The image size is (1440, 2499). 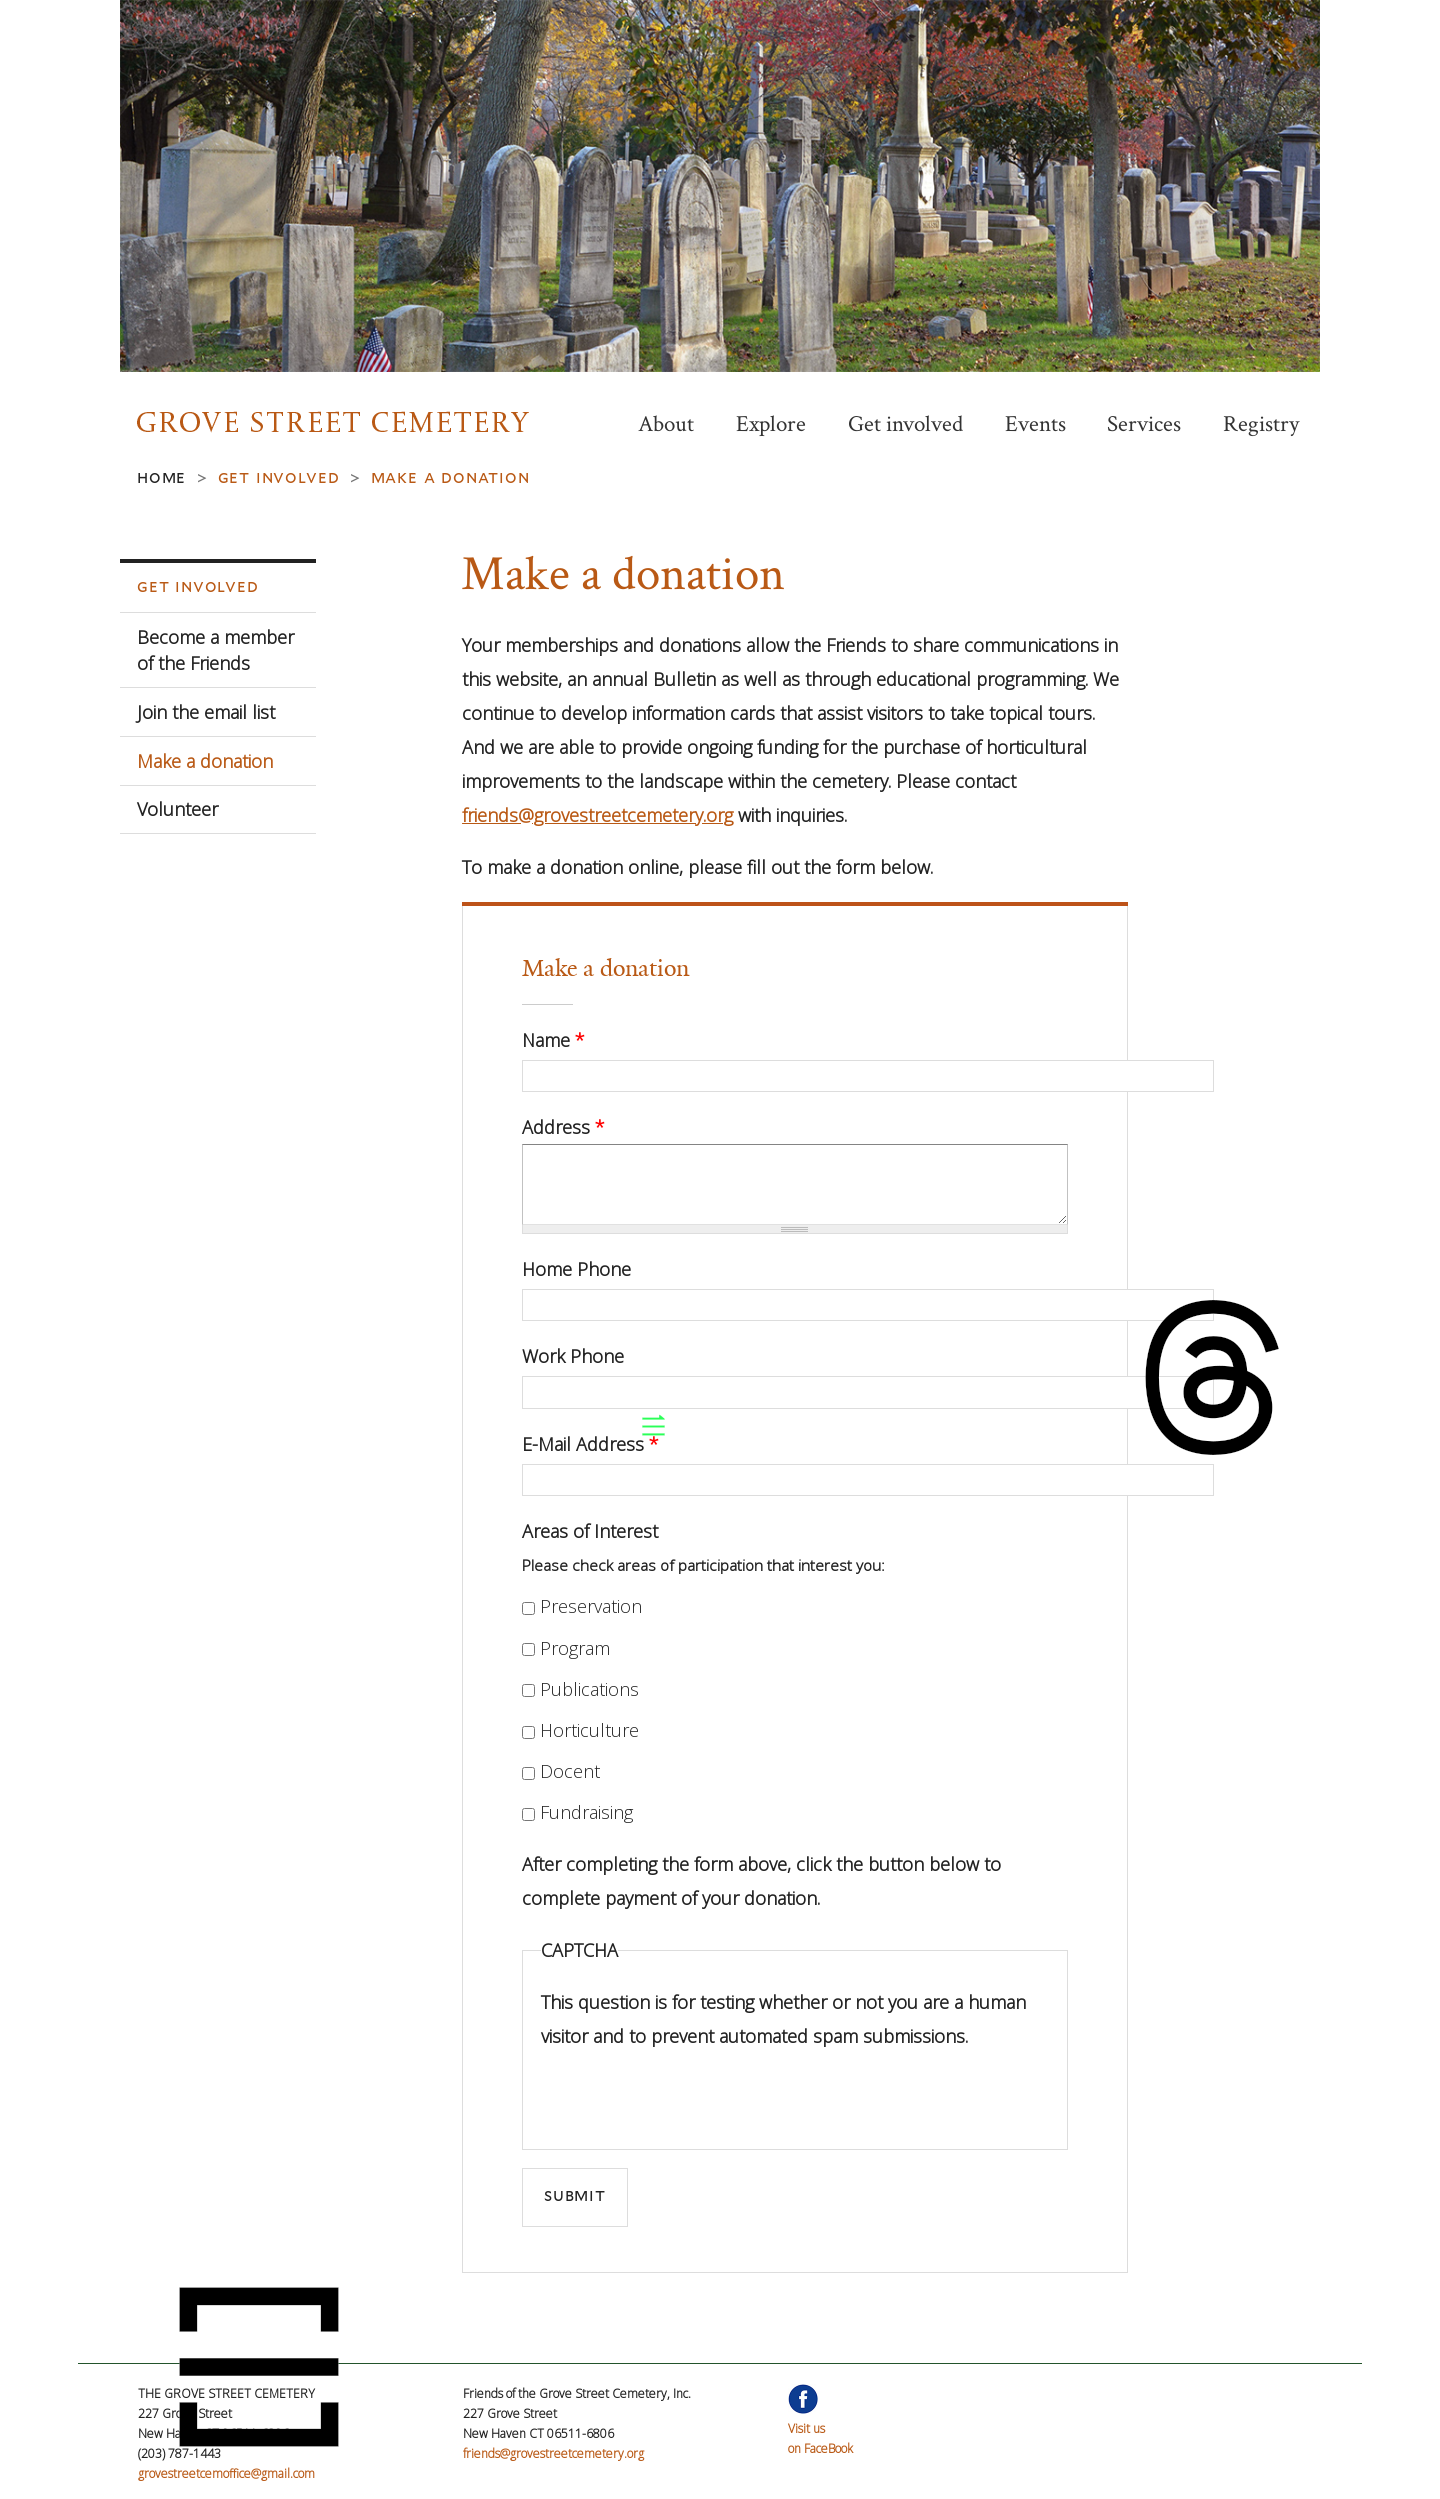 What do you see at coordinates (1212, 1377) in the screenshot?
I see `open the Threads app` at bounding box center [1212, 1377].